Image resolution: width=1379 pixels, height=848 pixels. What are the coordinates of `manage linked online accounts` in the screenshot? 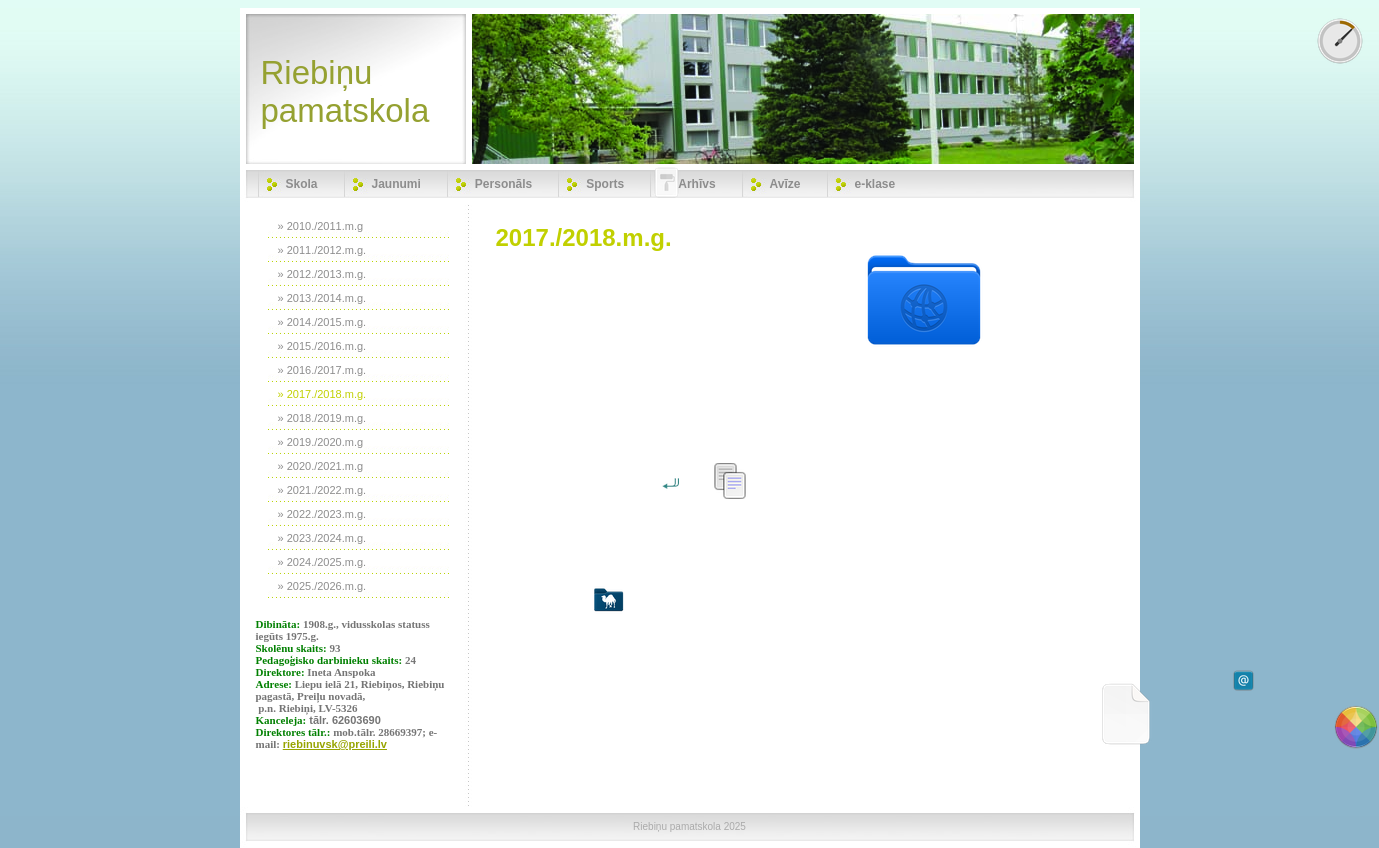 It's located at (1243, 680).